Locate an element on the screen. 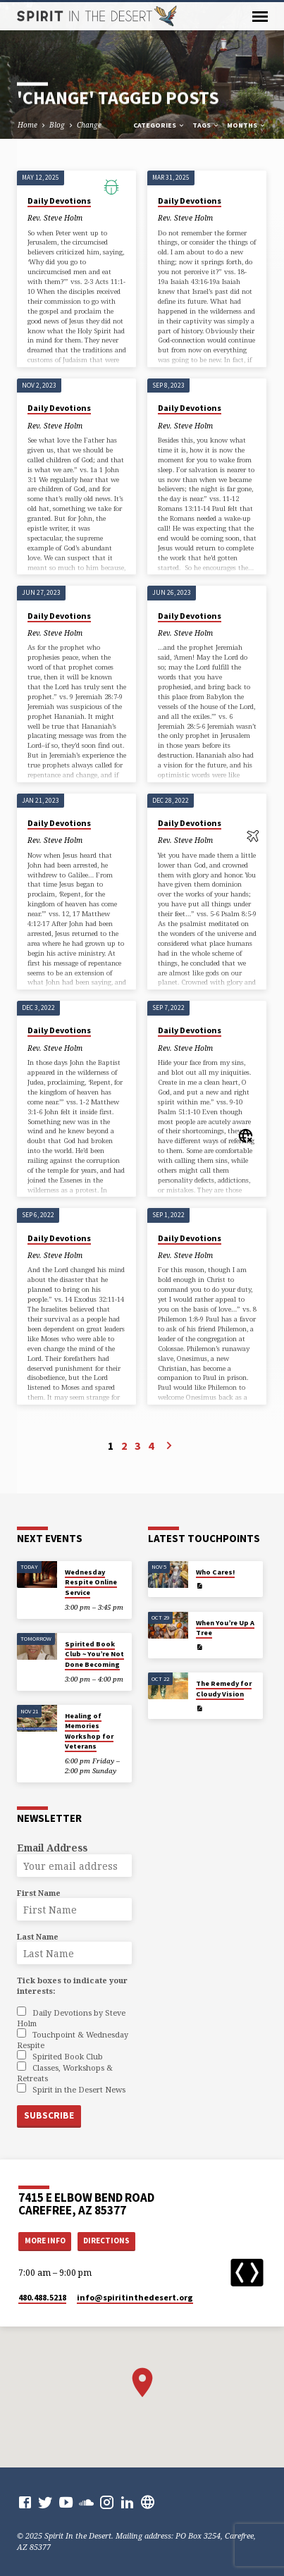 The width and height of the screenshot is (284, 2576). disconnect from the internet is located at coordinates (245, 1135).